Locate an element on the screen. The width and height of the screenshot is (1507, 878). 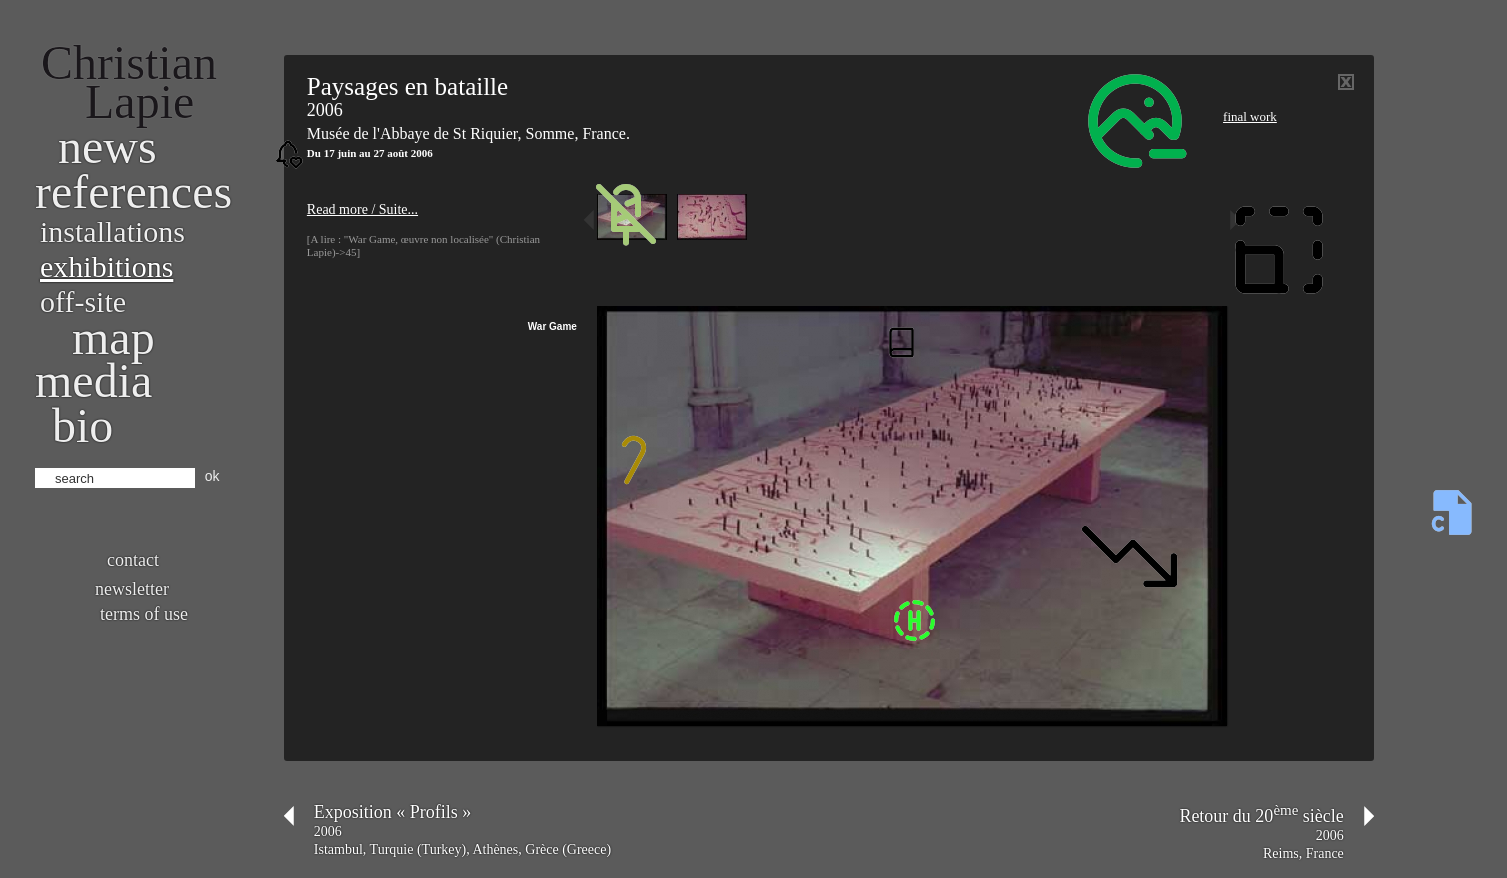
resize an element or window is located at coordinates (1279, 250).